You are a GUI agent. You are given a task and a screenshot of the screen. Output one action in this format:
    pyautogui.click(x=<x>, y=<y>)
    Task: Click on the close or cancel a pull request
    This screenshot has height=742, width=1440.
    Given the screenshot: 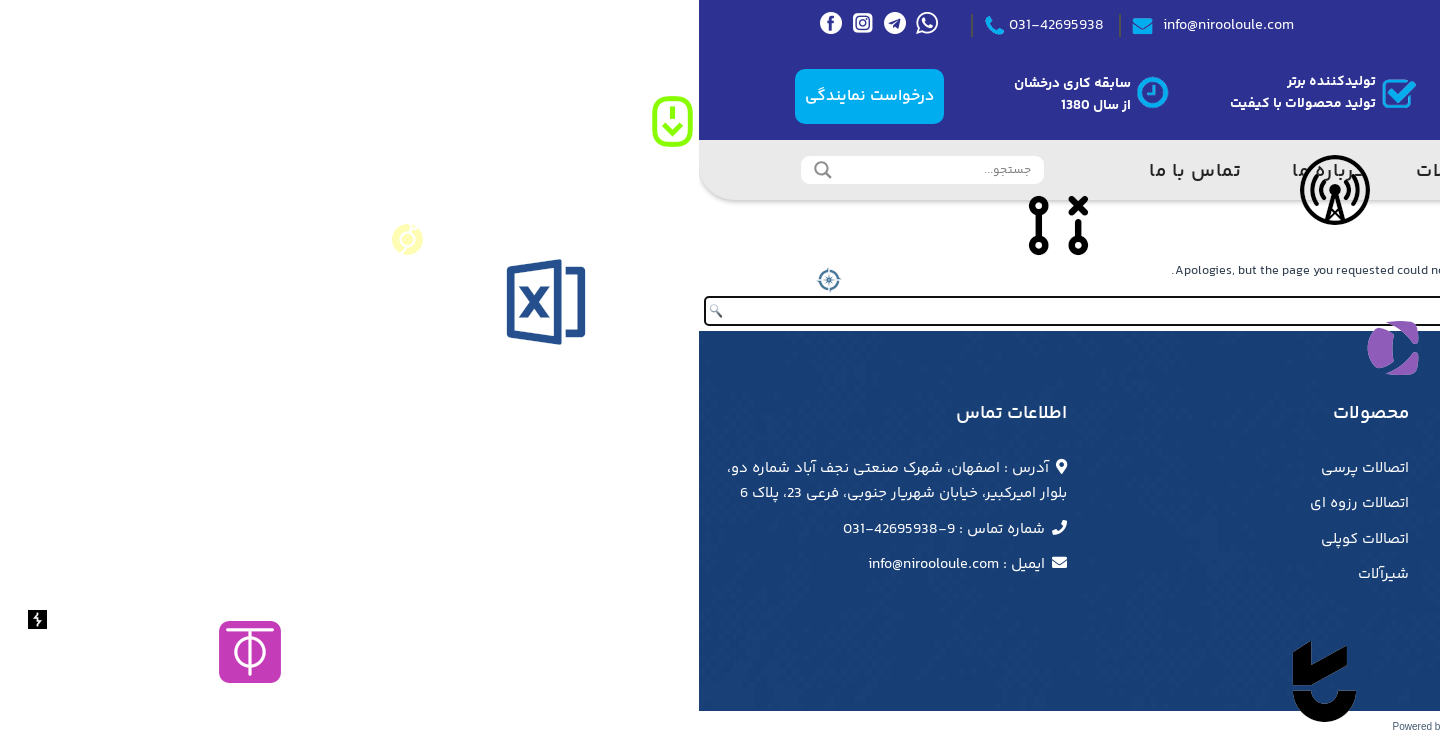 What is the action you would take?
    pyautogui.click(x=1058, y=225)
    